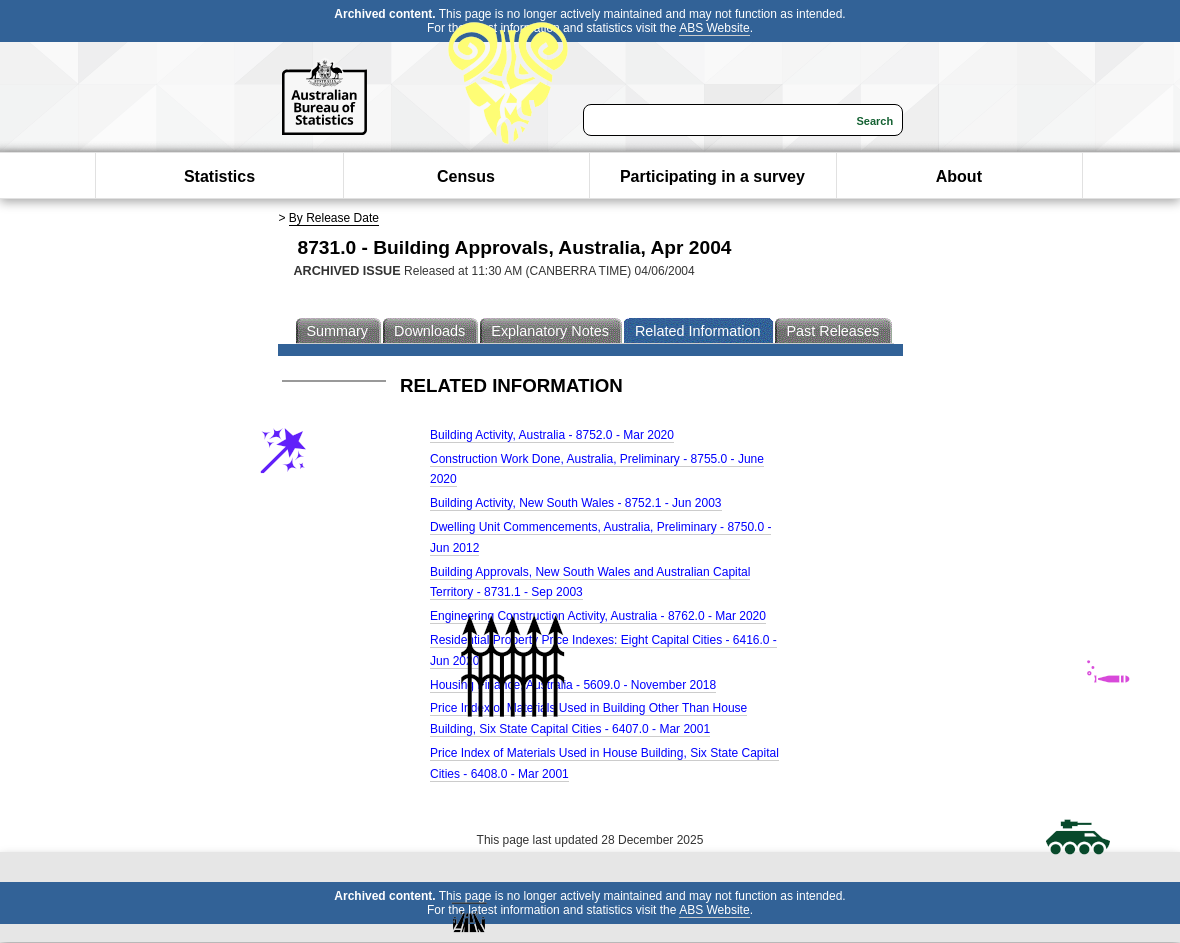  I want to click on armored personnel carrier unit in a strategy game, so click(1078, 837).